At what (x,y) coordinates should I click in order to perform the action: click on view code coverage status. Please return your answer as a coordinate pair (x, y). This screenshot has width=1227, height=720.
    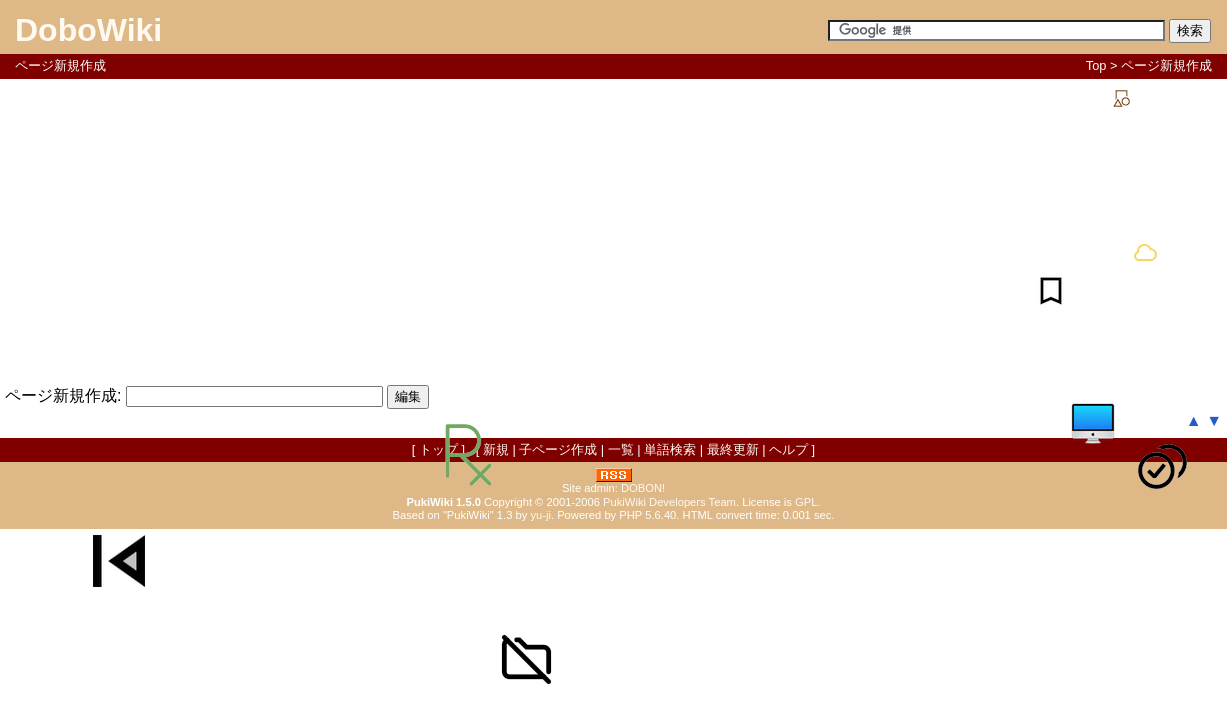
    Looking at the image, I should click on (1162, 464).